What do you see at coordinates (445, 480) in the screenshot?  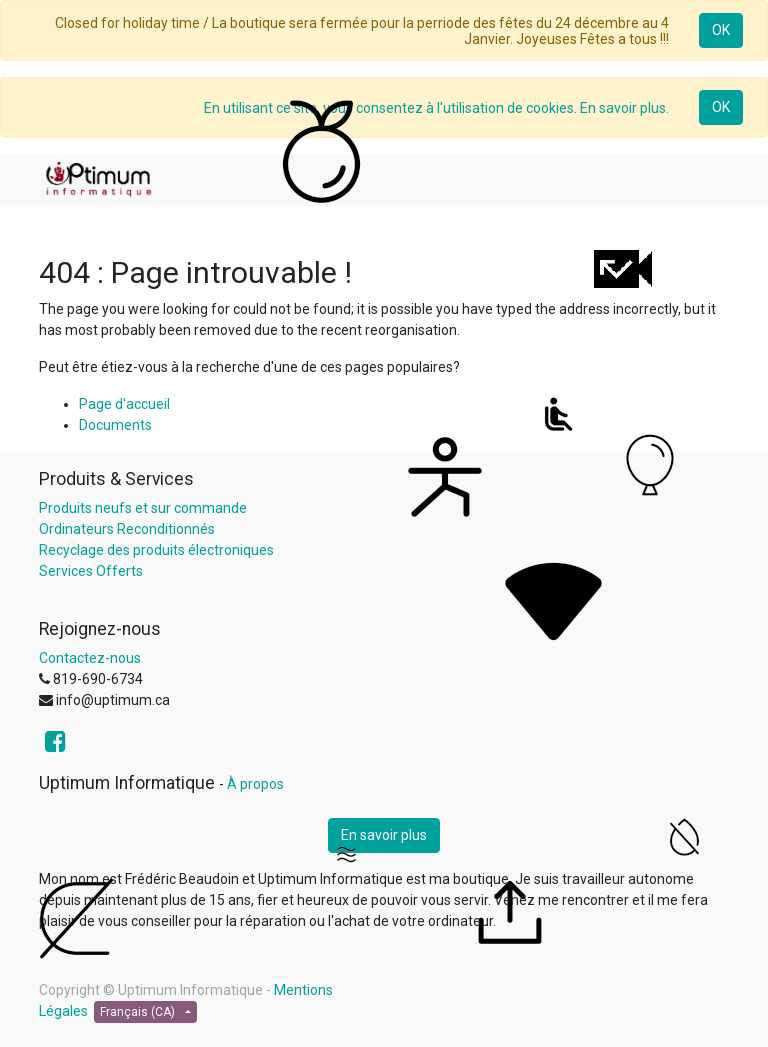 I see `access tai chi or meditation exercises` at bounding box center [445, 480].